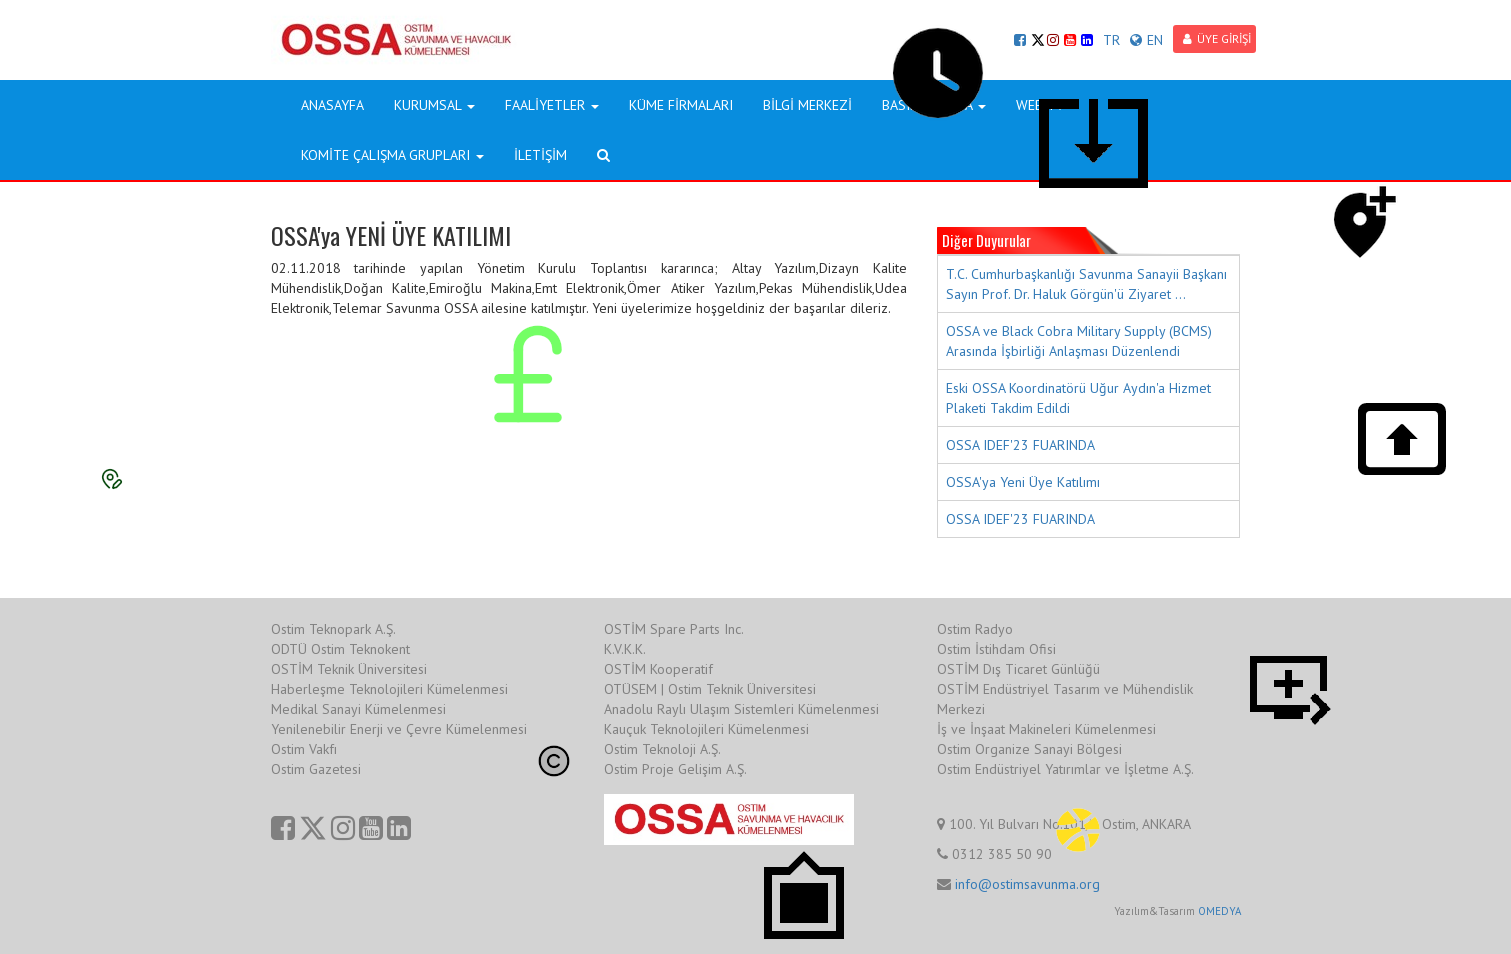  Describe the element at coordinates (1093, 143) in the screenshot. I see `download or install a system update` at that location.